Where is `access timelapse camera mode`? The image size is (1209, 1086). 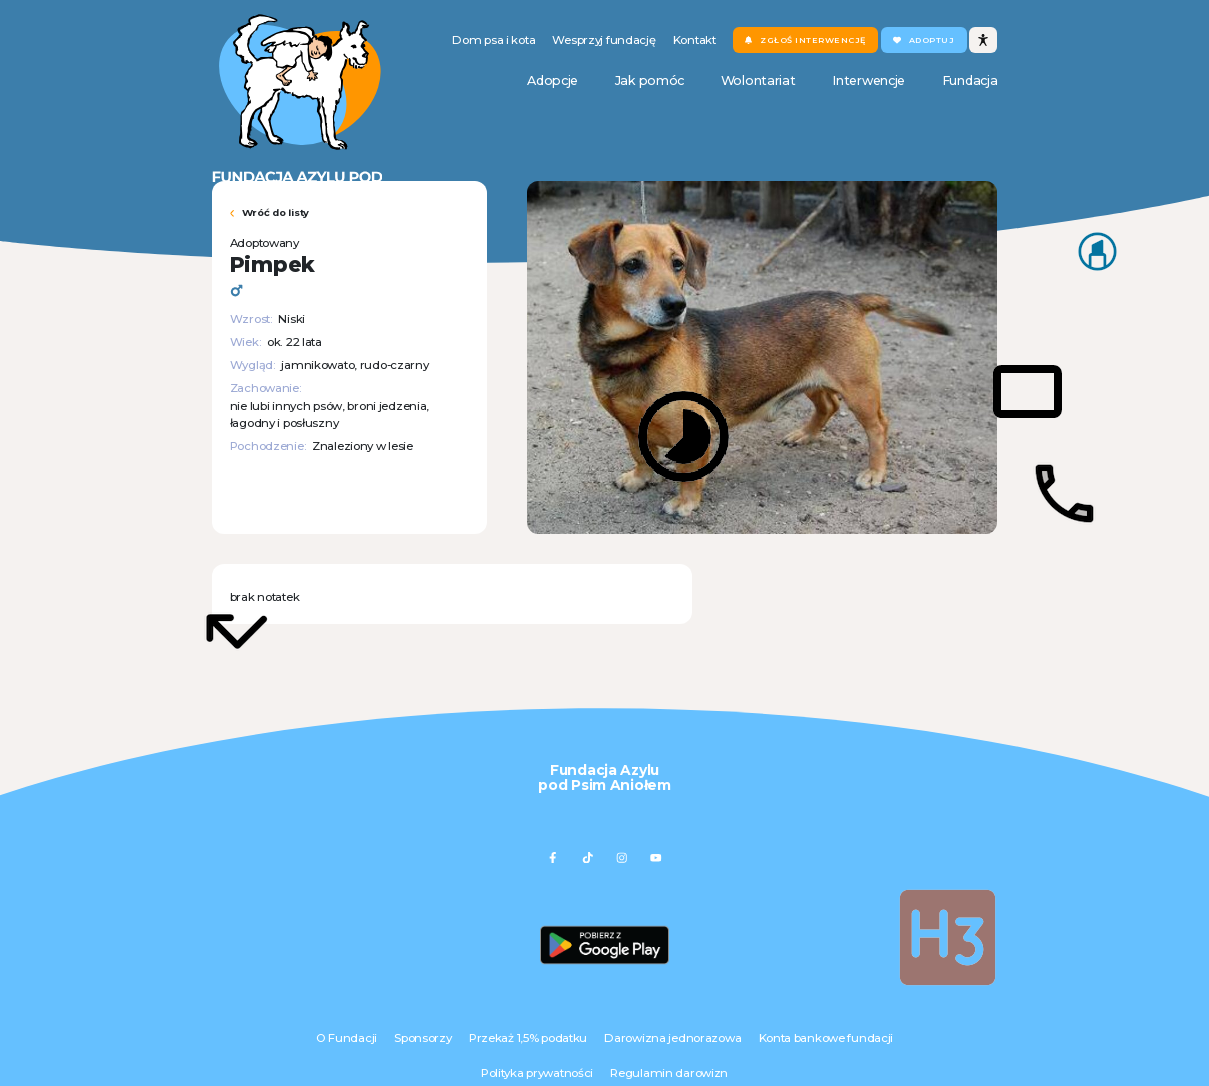
access timelapse camera mode is located at coordinates (683, 436).